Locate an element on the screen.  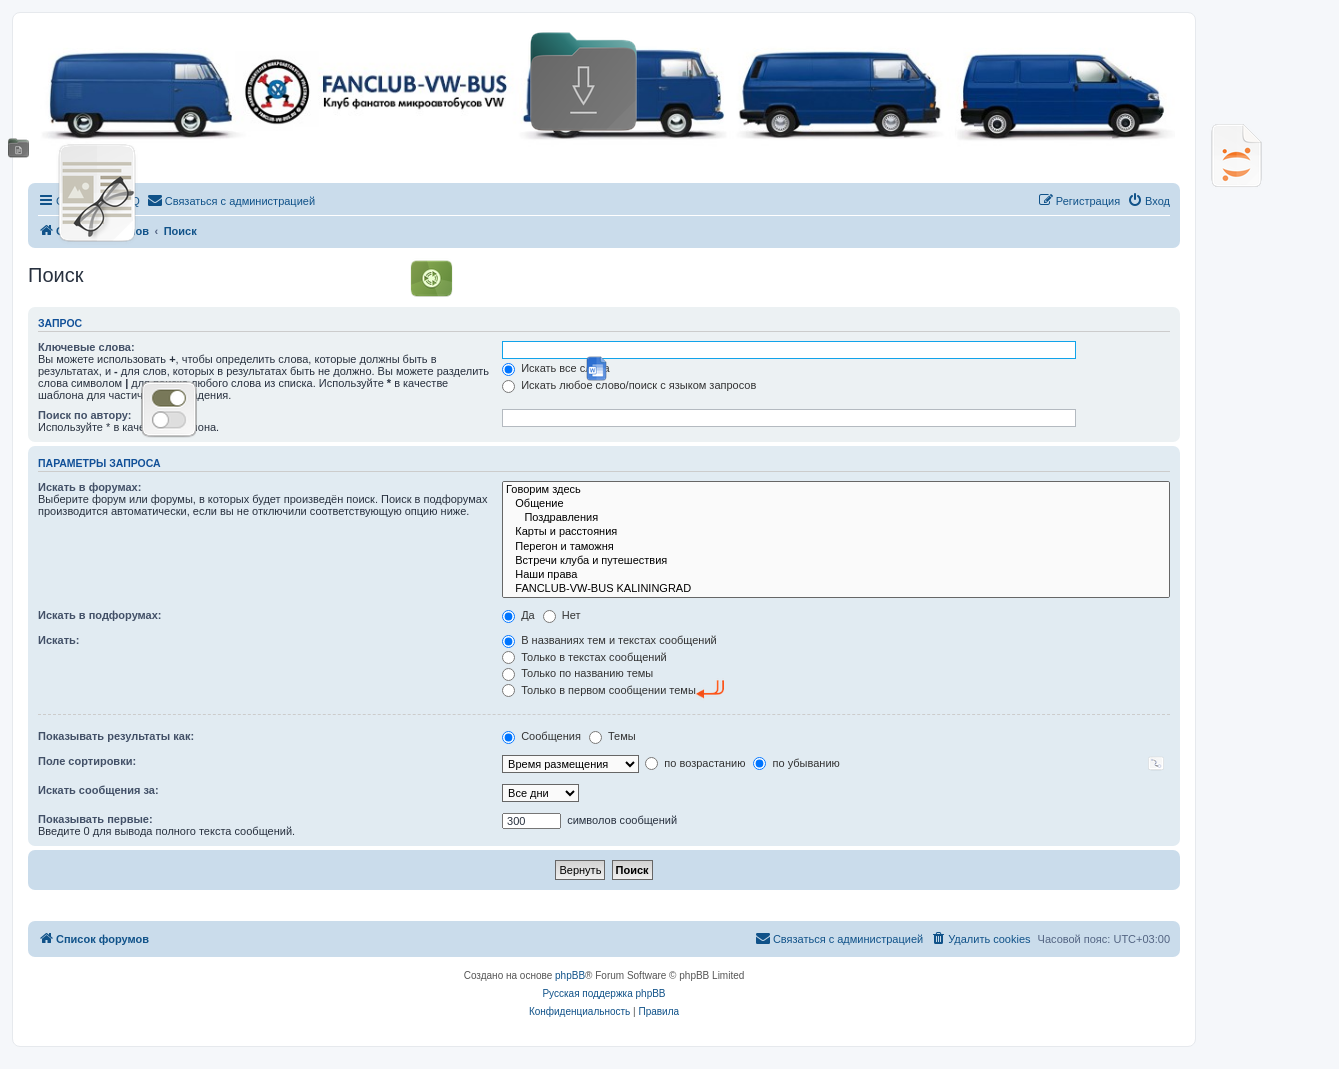
open your documents folder is located at coordinates (18, 147).